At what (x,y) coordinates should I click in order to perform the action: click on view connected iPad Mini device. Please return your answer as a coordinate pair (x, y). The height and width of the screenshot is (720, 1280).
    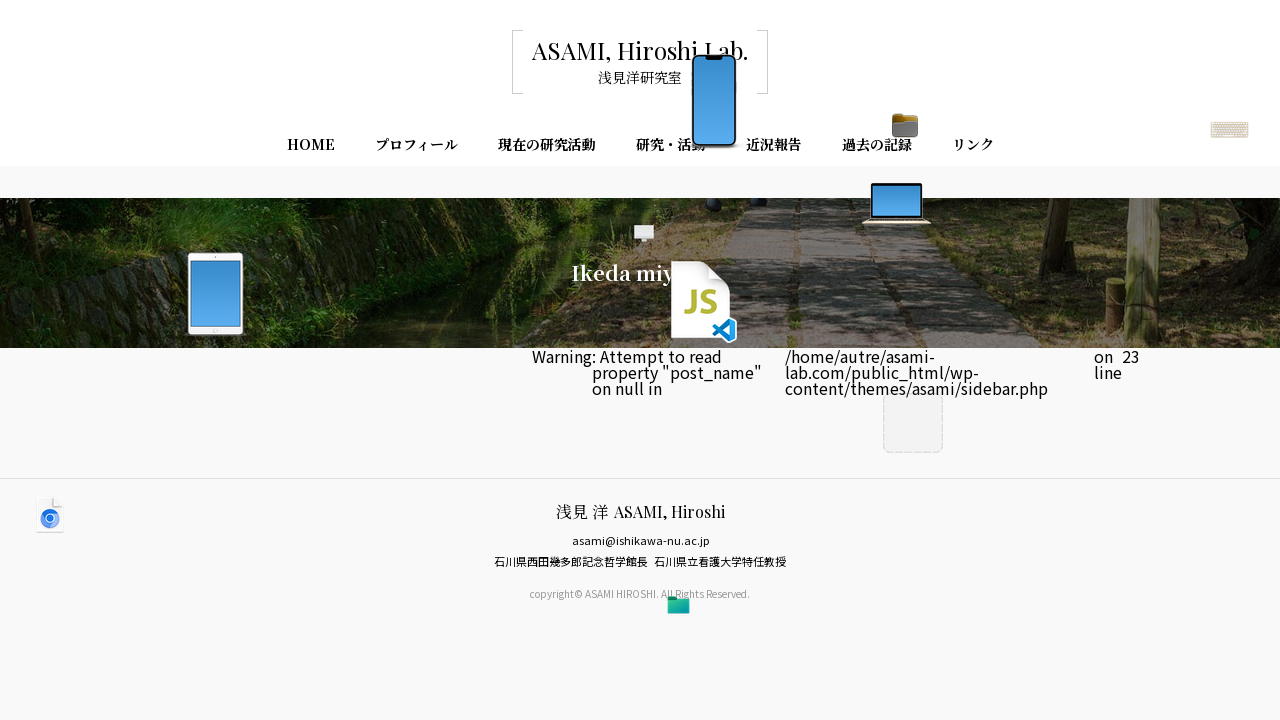
    Looking at the image, I should click on (215, 286).